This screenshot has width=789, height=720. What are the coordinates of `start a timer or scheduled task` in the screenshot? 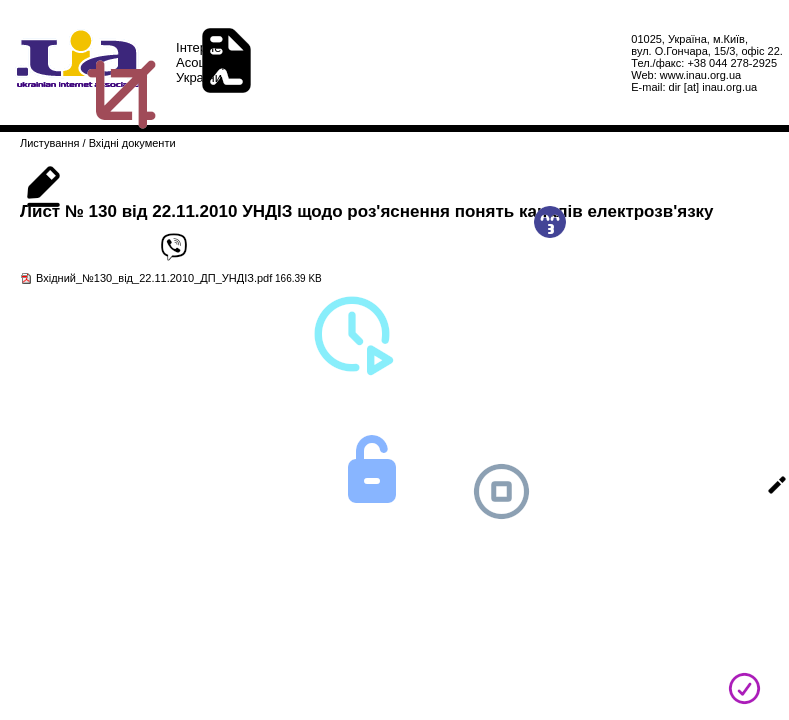 It's located at (352, 334).